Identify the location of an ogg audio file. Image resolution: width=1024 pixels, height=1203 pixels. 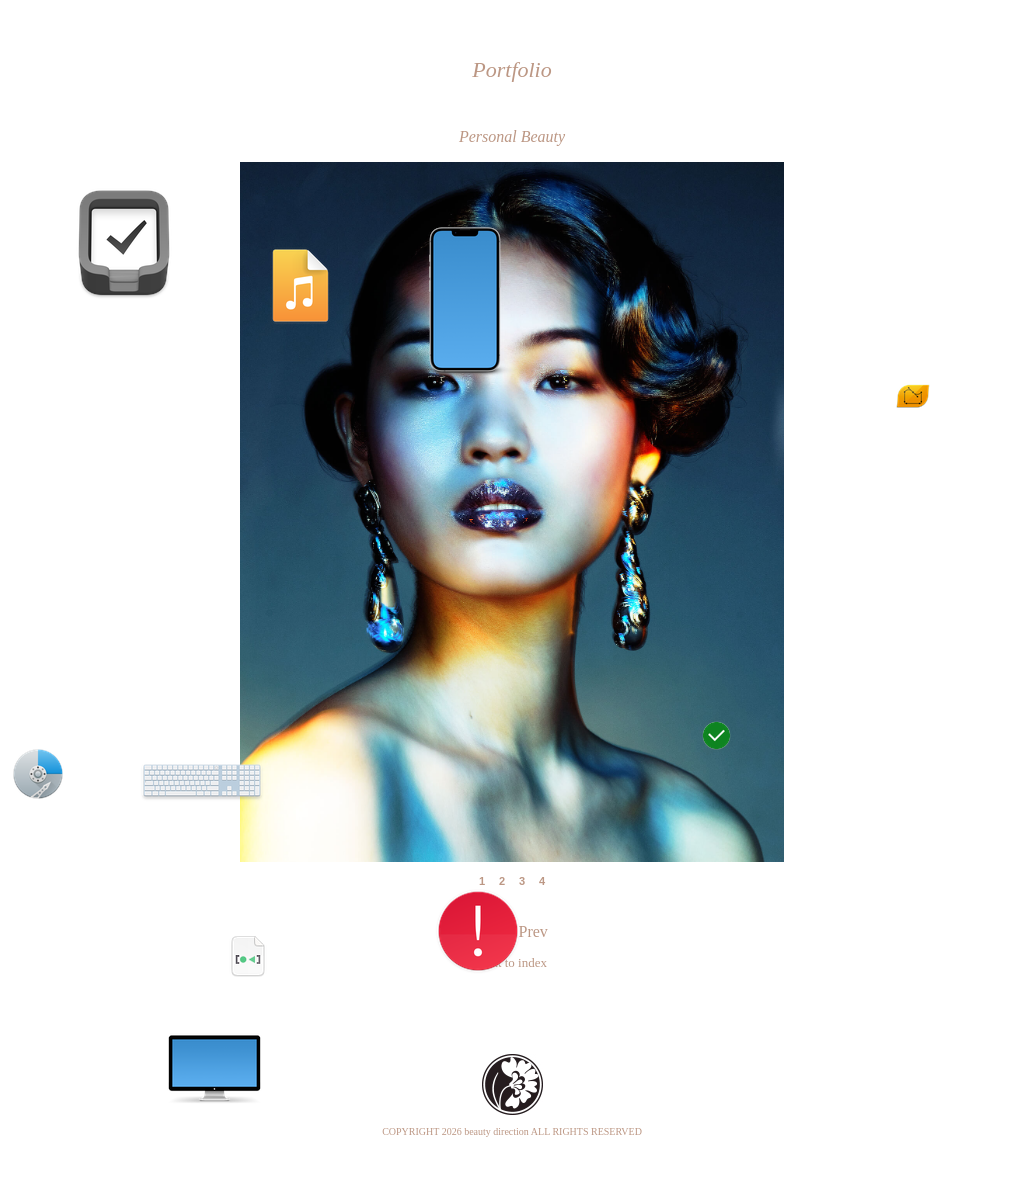
(300, 285).